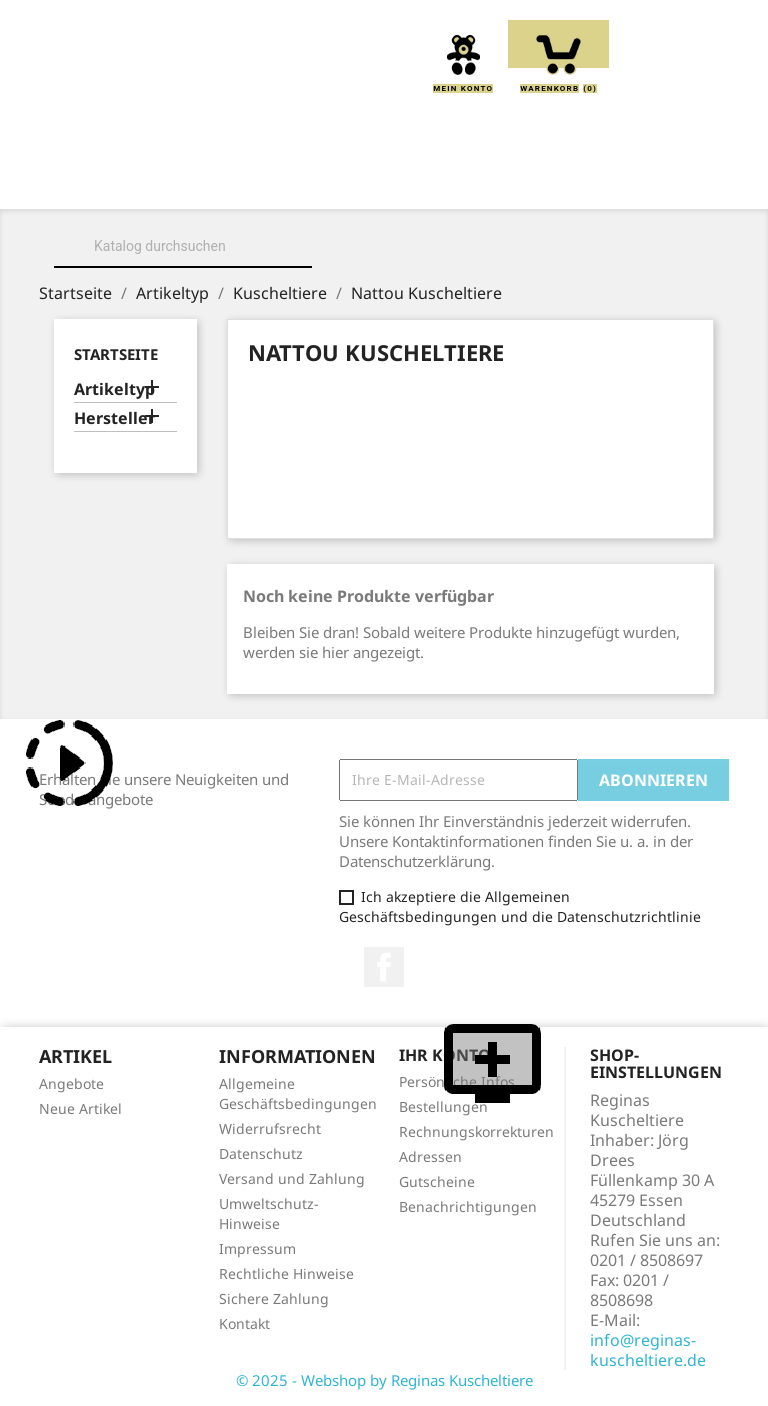  What do you see at coordinates (69, 763) in the screenshot?
I see `enable slow motion video recording` at bounding box center [69, 763].